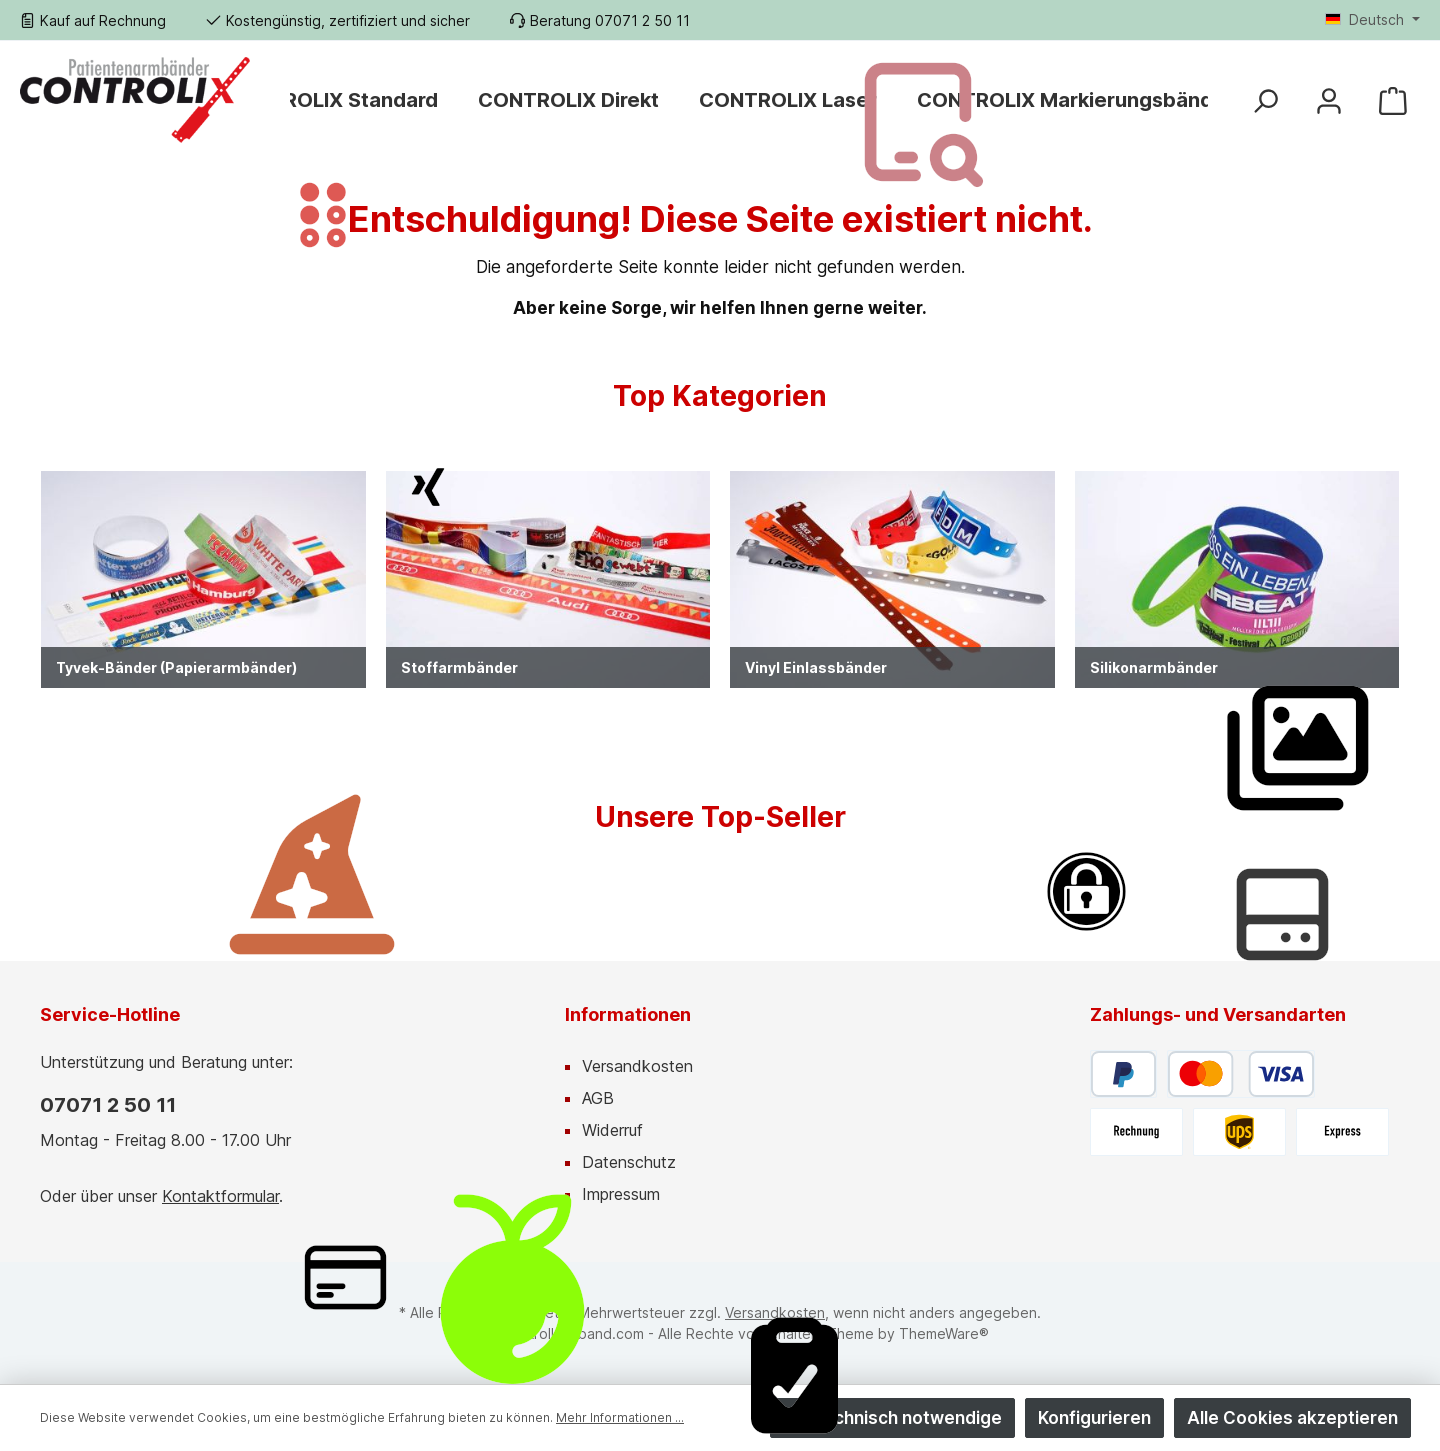 This screenshot has height=1451, width=1440. What do you see at coordinates (512, 1292) in the screenshot?
I see `indicates fruit or produce category` at bounding box center [512, 1292].